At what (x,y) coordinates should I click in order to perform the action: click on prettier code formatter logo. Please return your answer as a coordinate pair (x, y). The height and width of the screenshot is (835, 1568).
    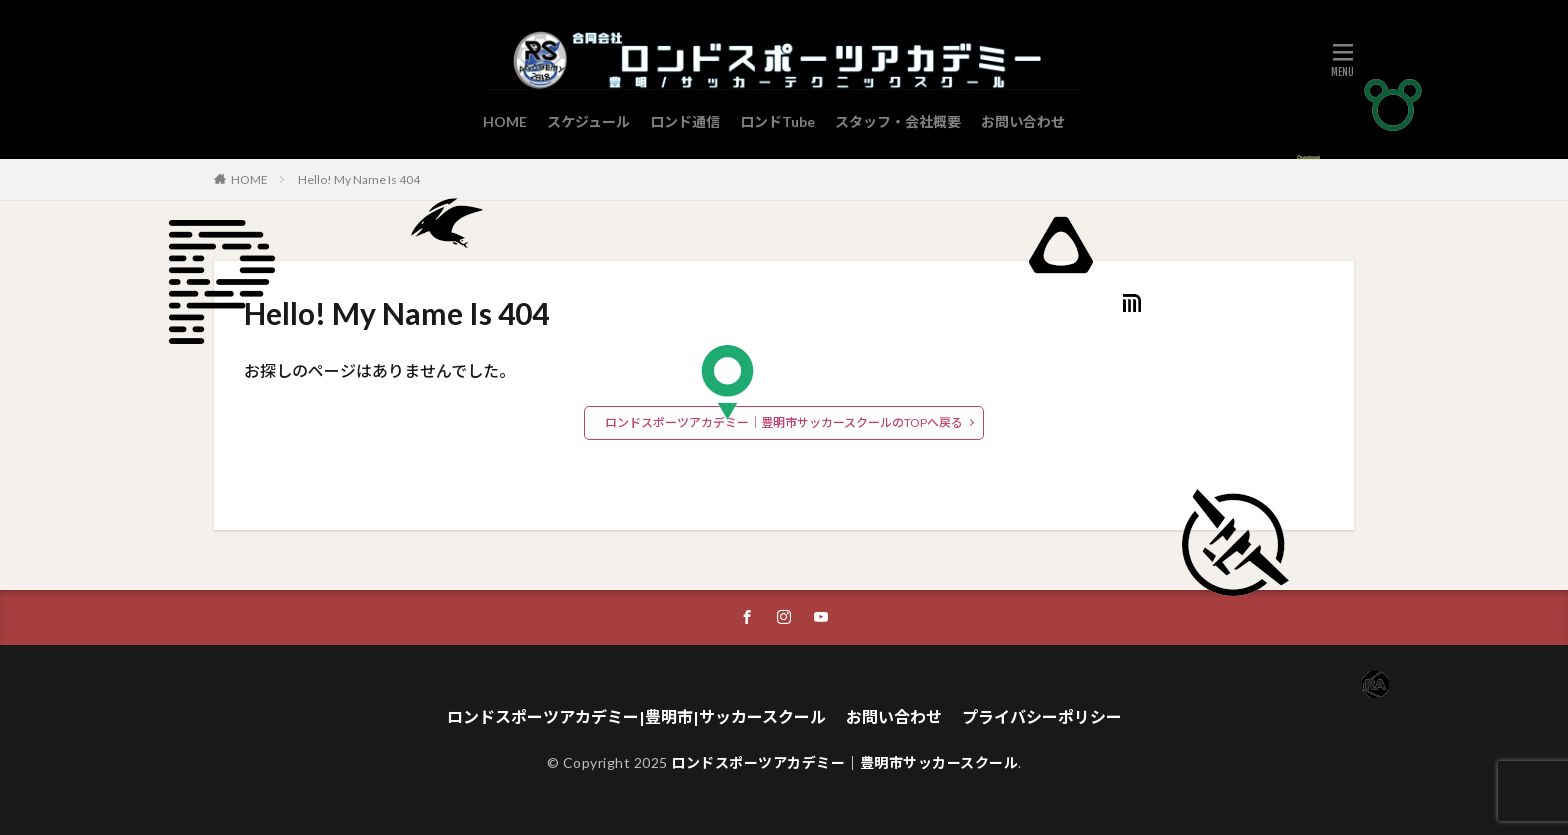
    Looking at the image, I should click on (222, 282).